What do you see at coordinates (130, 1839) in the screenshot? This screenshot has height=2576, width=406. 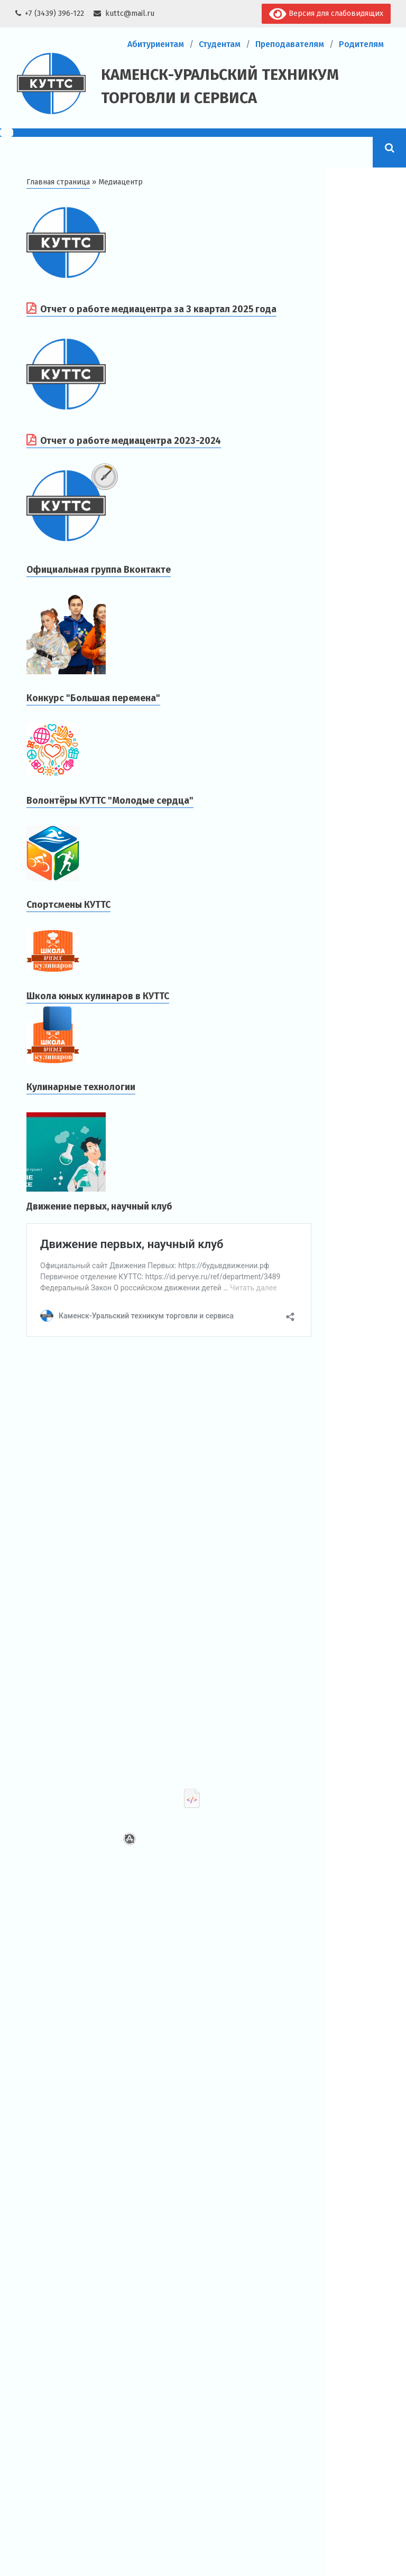 I see `check for system software updates` at bounding box center [130, 1839].